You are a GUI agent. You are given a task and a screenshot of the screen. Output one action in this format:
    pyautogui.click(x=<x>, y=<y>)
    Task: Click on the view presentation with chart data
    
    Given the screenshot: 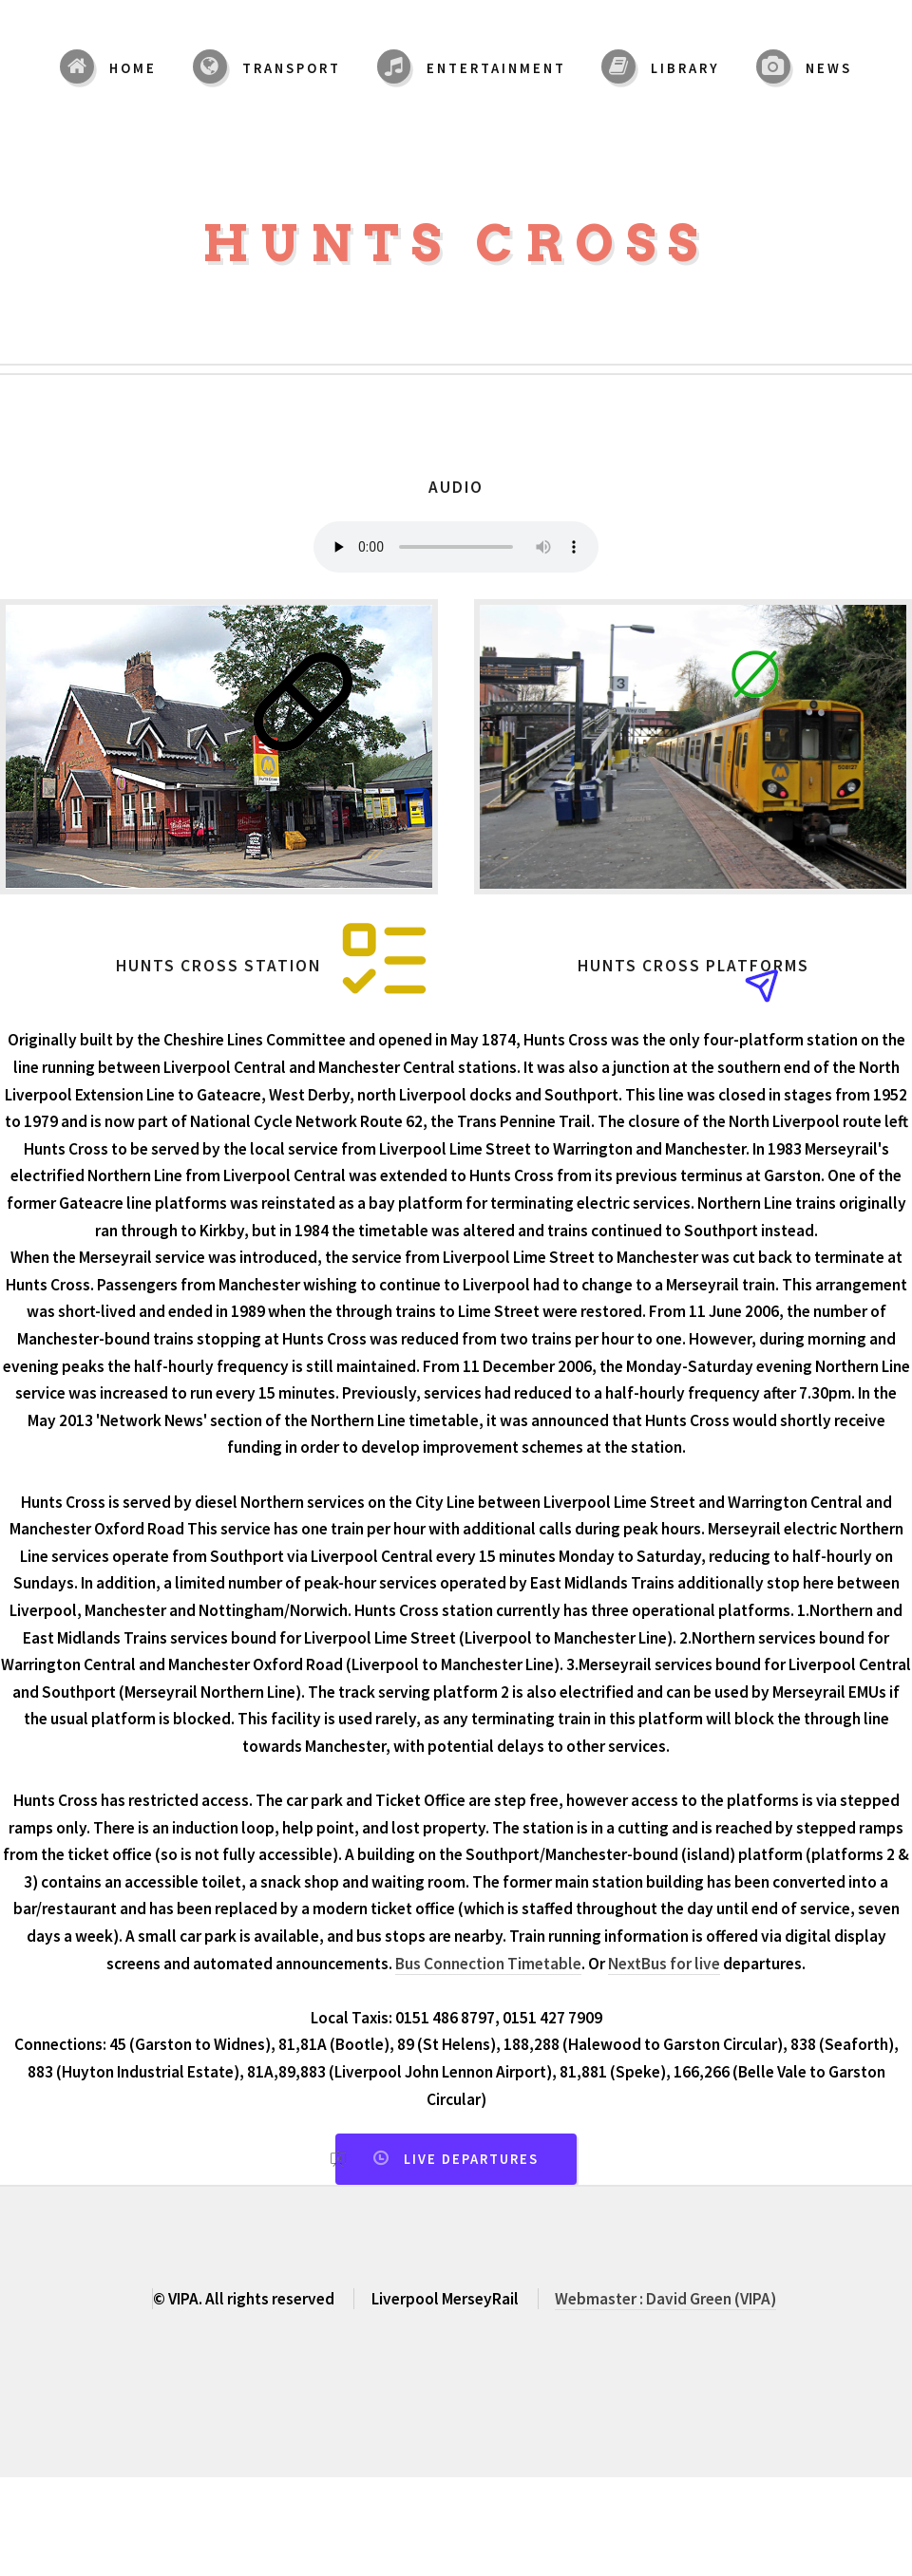 What is the action you would take?
    pyautogui.click(x=338, y=2159)
    